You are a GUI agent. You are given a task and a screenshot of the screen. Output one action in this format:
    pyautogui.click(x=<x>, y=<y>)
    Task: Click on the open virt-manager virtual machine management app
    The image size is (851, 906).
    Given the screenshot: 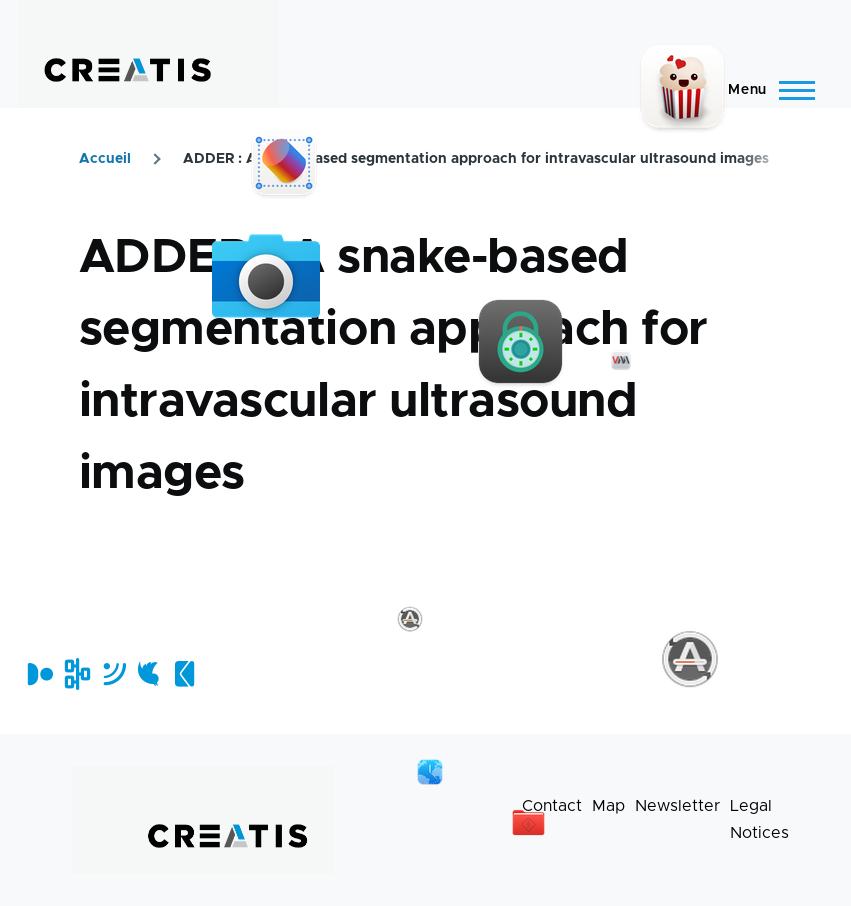 What is the action you would take?
    pyautogui.click(x=621, y=360)
    